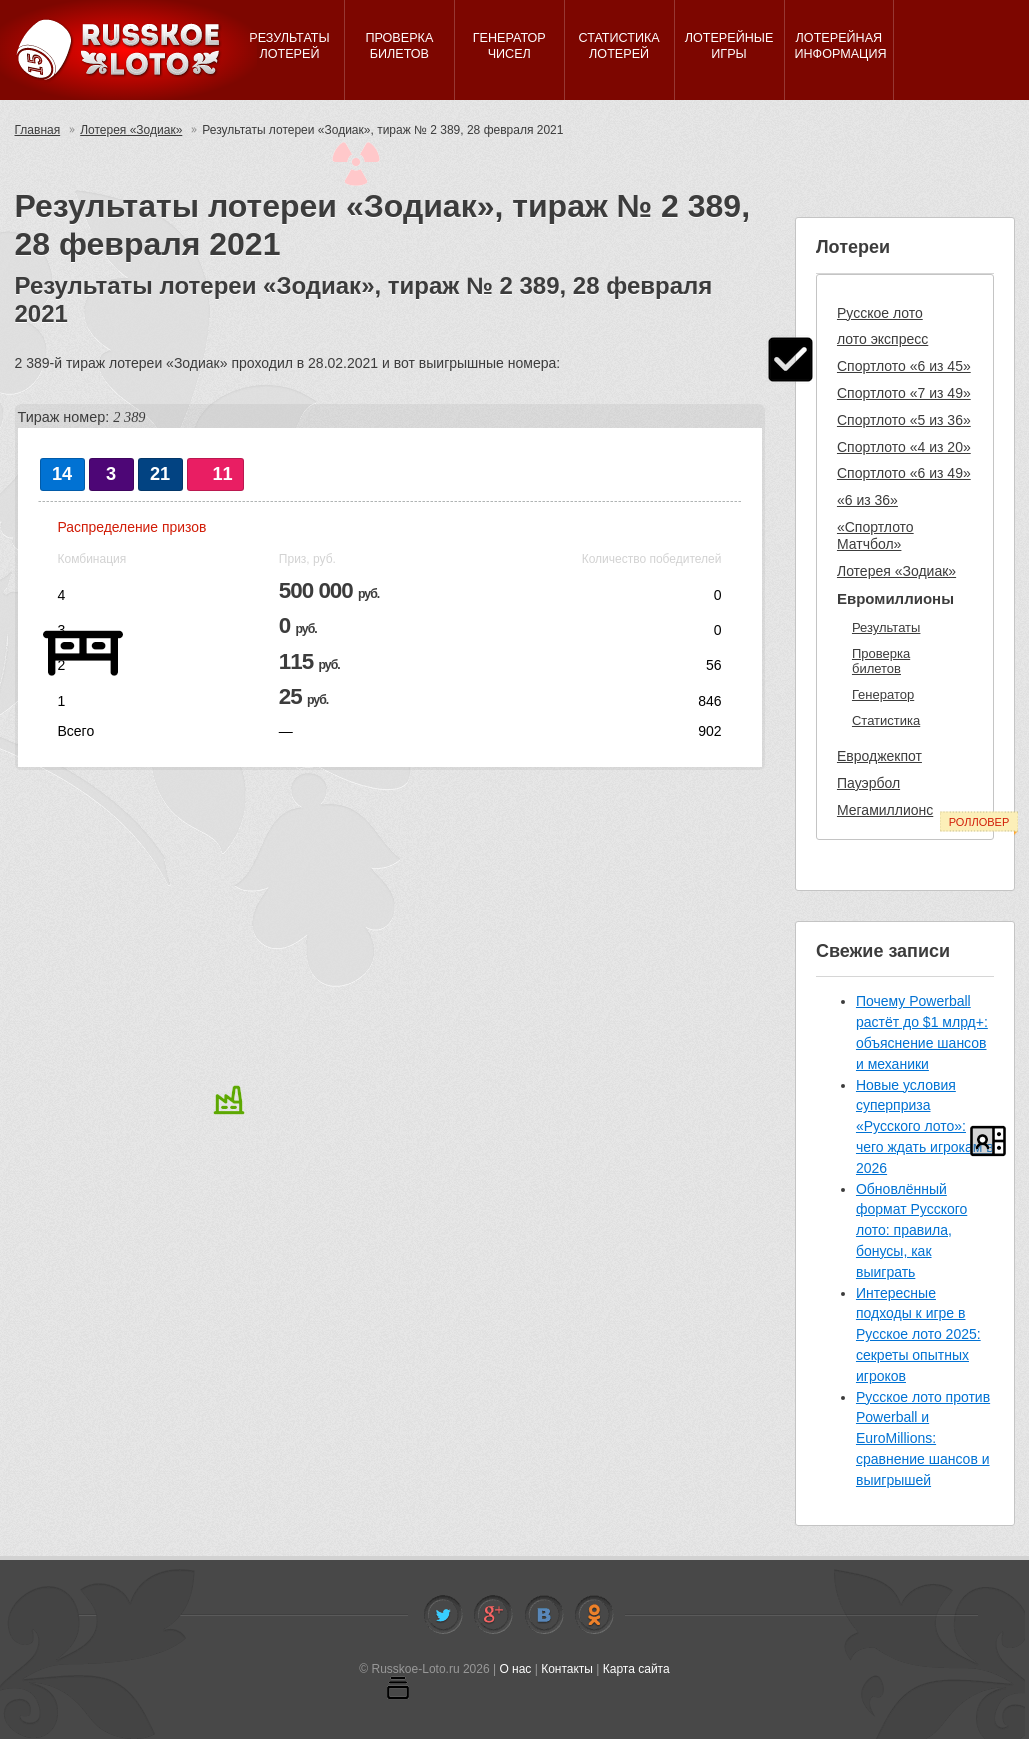  I want to click on view manufacturing or production settings, so click(229, 1101).